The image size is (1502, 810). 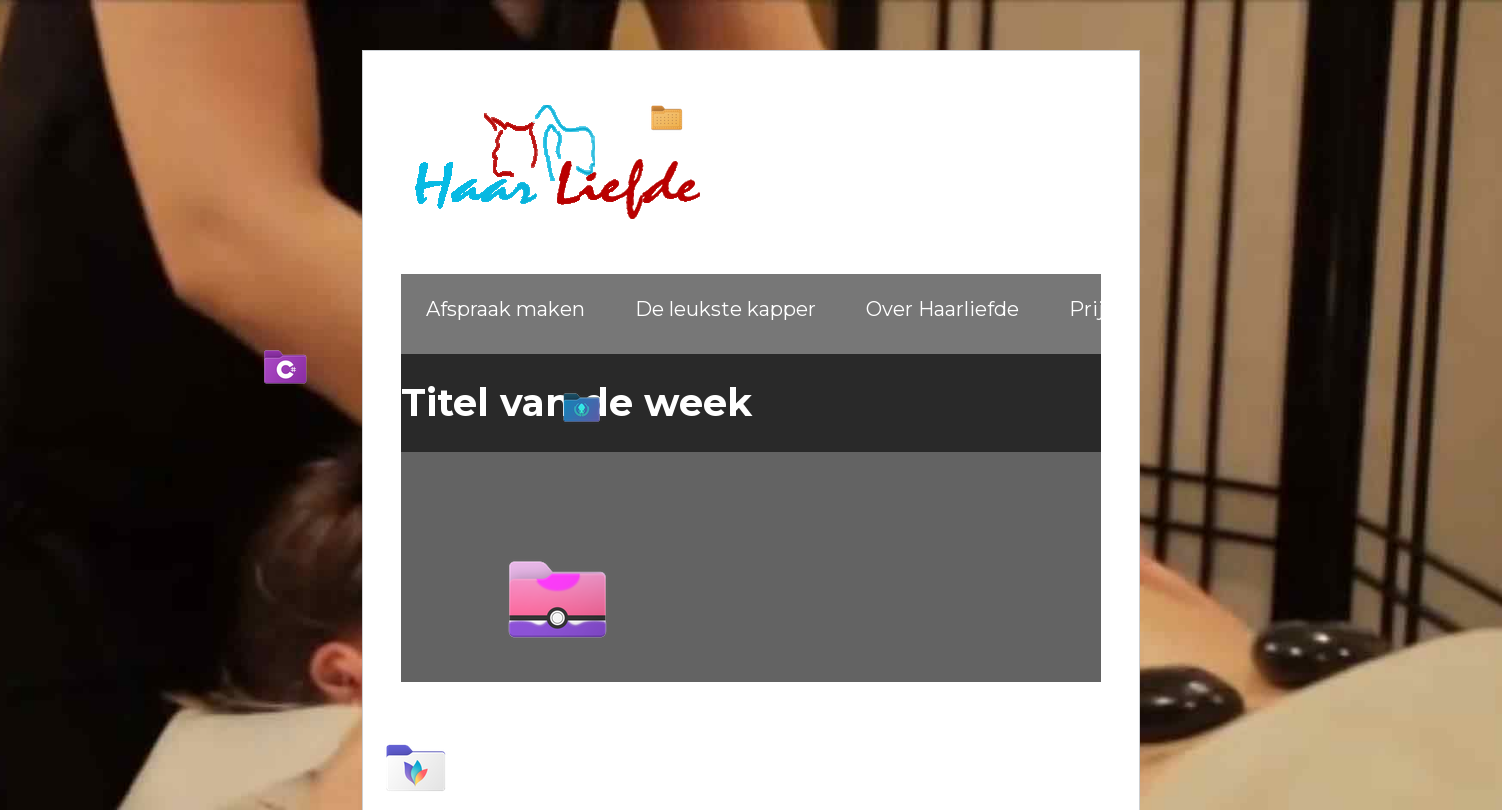 I want to click on folder for pokémon dream ball collection or related files, so click(x=557, y=602).